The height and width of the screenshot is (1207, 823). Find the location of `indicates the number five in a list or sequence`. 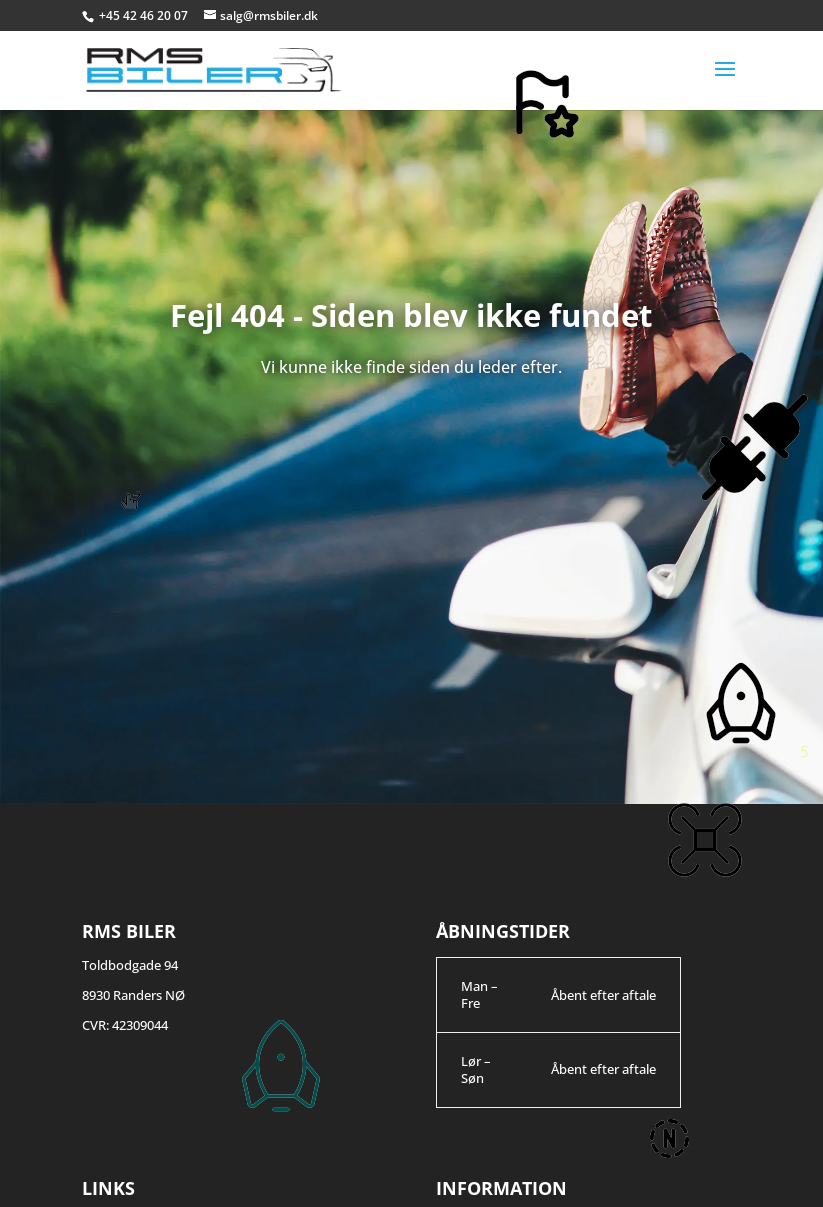

indicates the number five in a list or sequence is located at coordinates (804, 751).